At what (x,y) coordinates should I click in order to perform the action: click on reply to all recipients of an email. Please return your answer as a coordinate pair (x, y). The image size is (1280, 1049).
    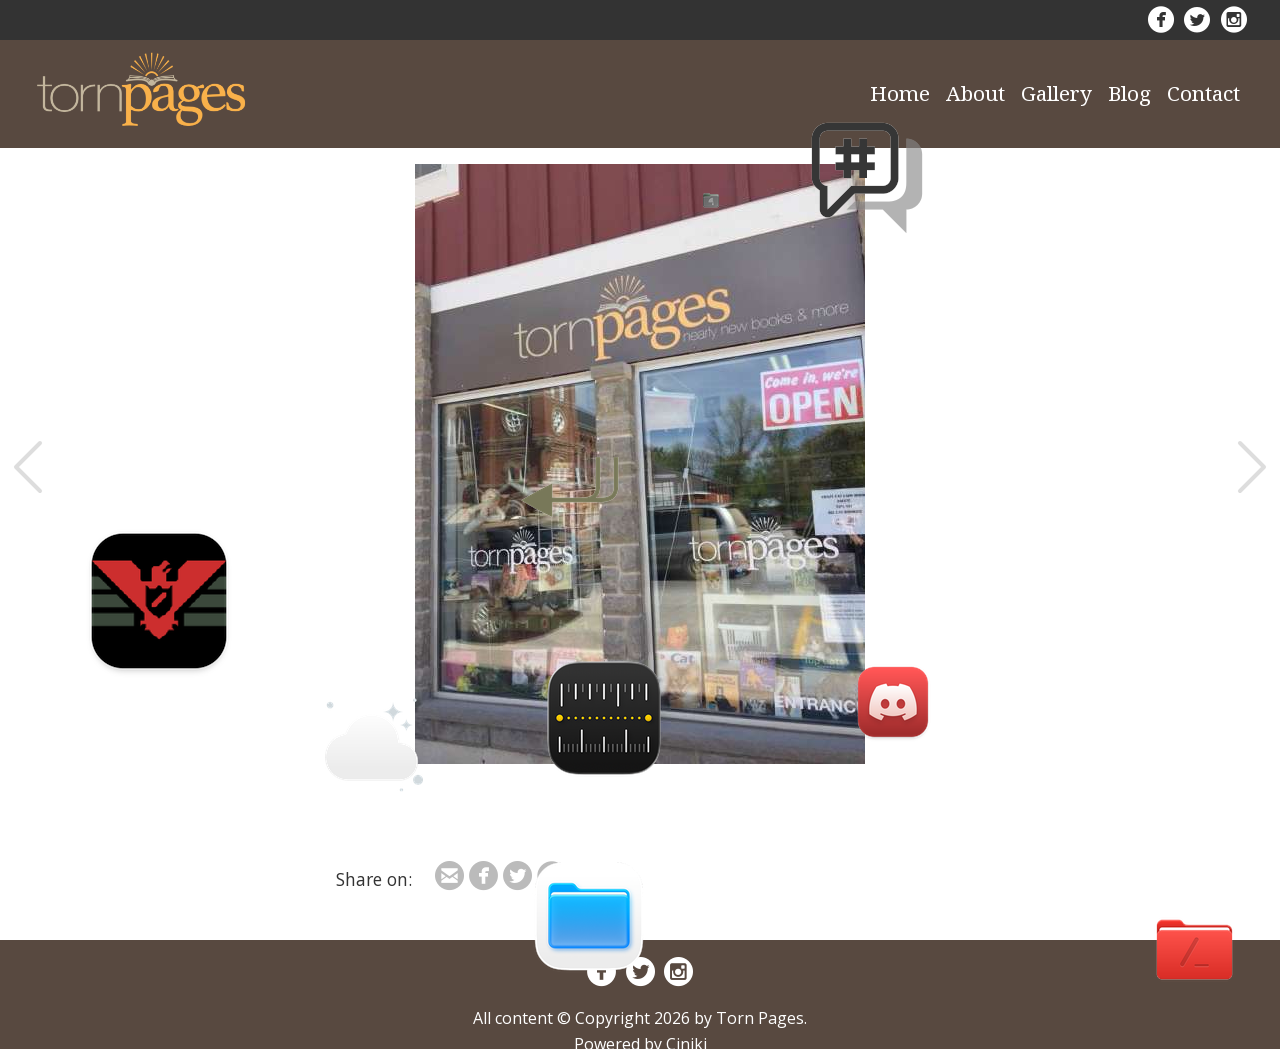
    Looking at the image, I should click on (568, 486).